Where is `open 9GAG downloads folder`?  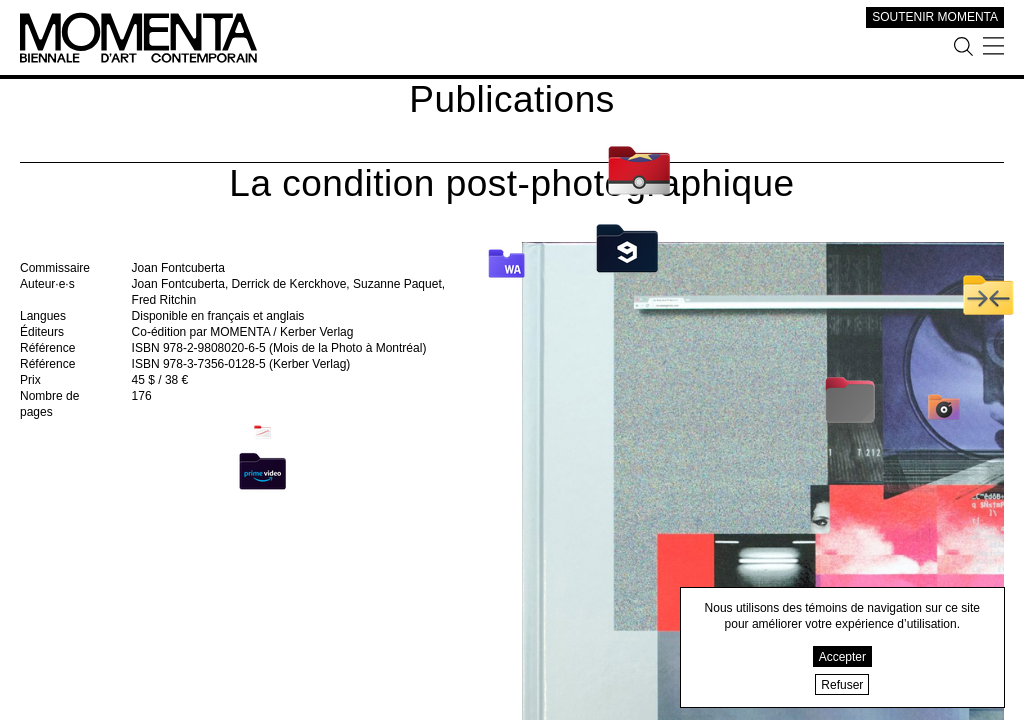
open 9GAG downloads folder is located at coordinates (627, 250).